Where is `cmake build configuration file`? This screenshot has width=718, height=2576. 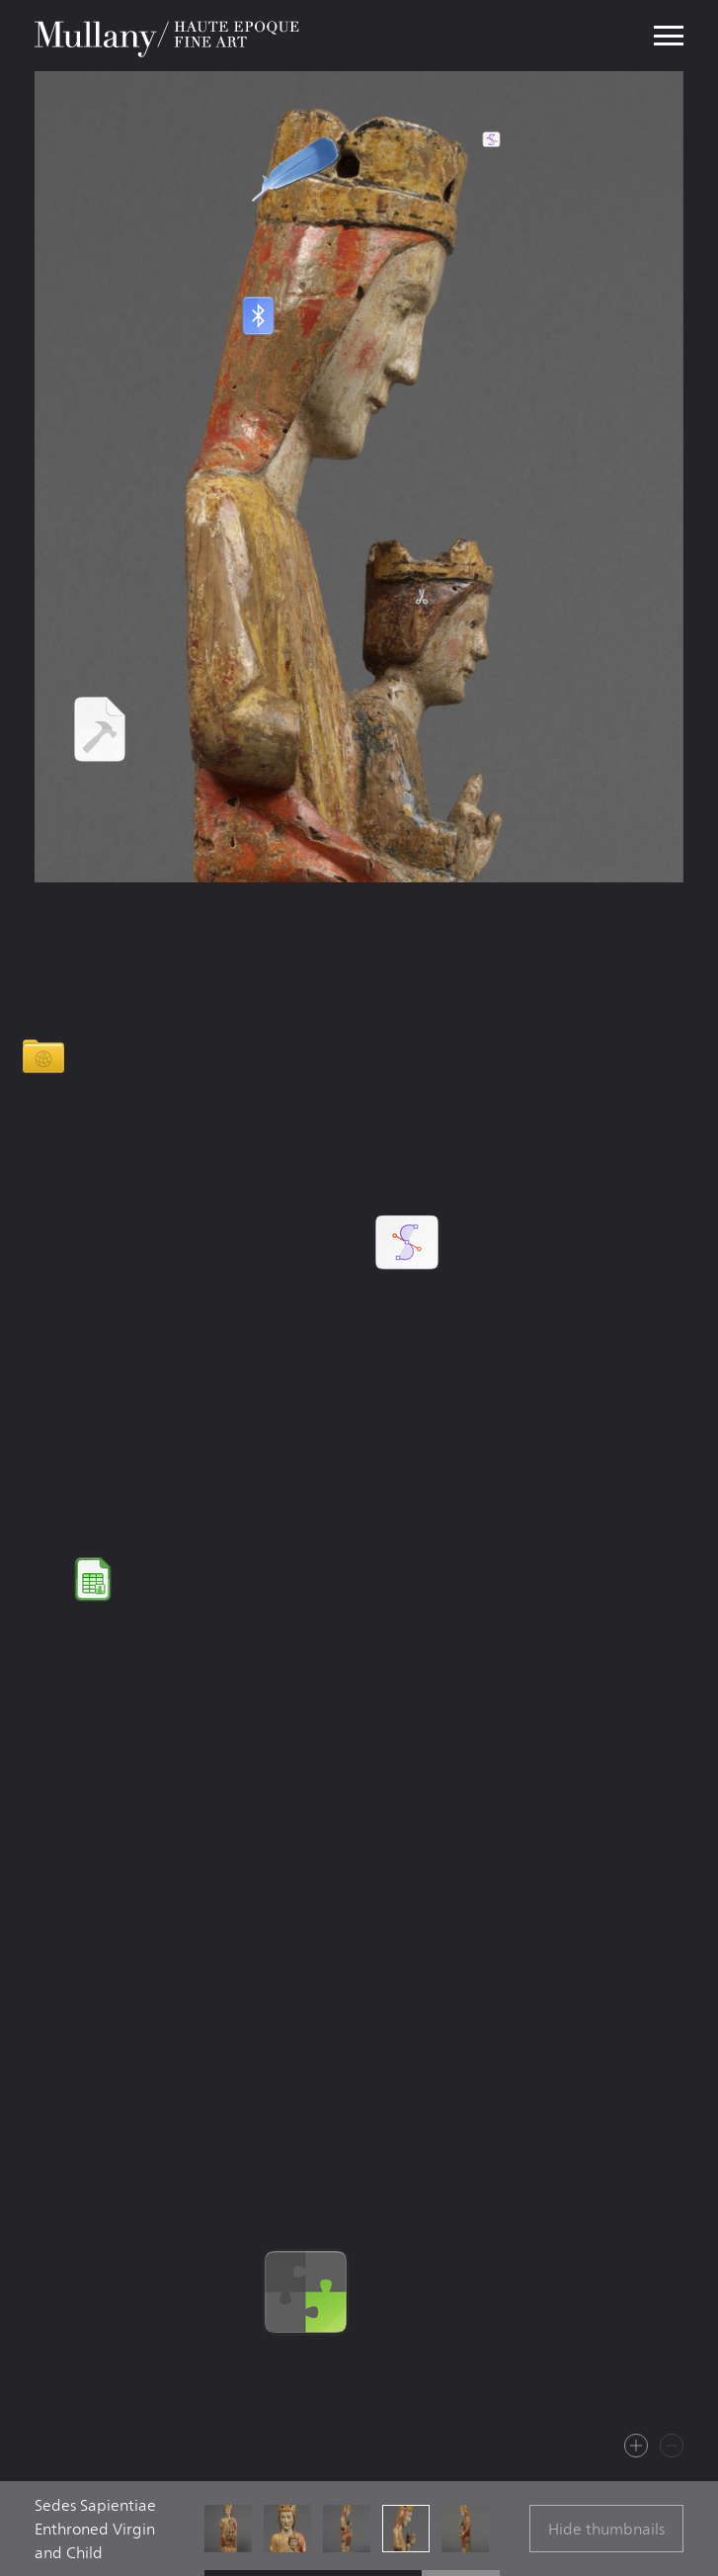
cmake build configuration file is located at coordinates (100, 729).